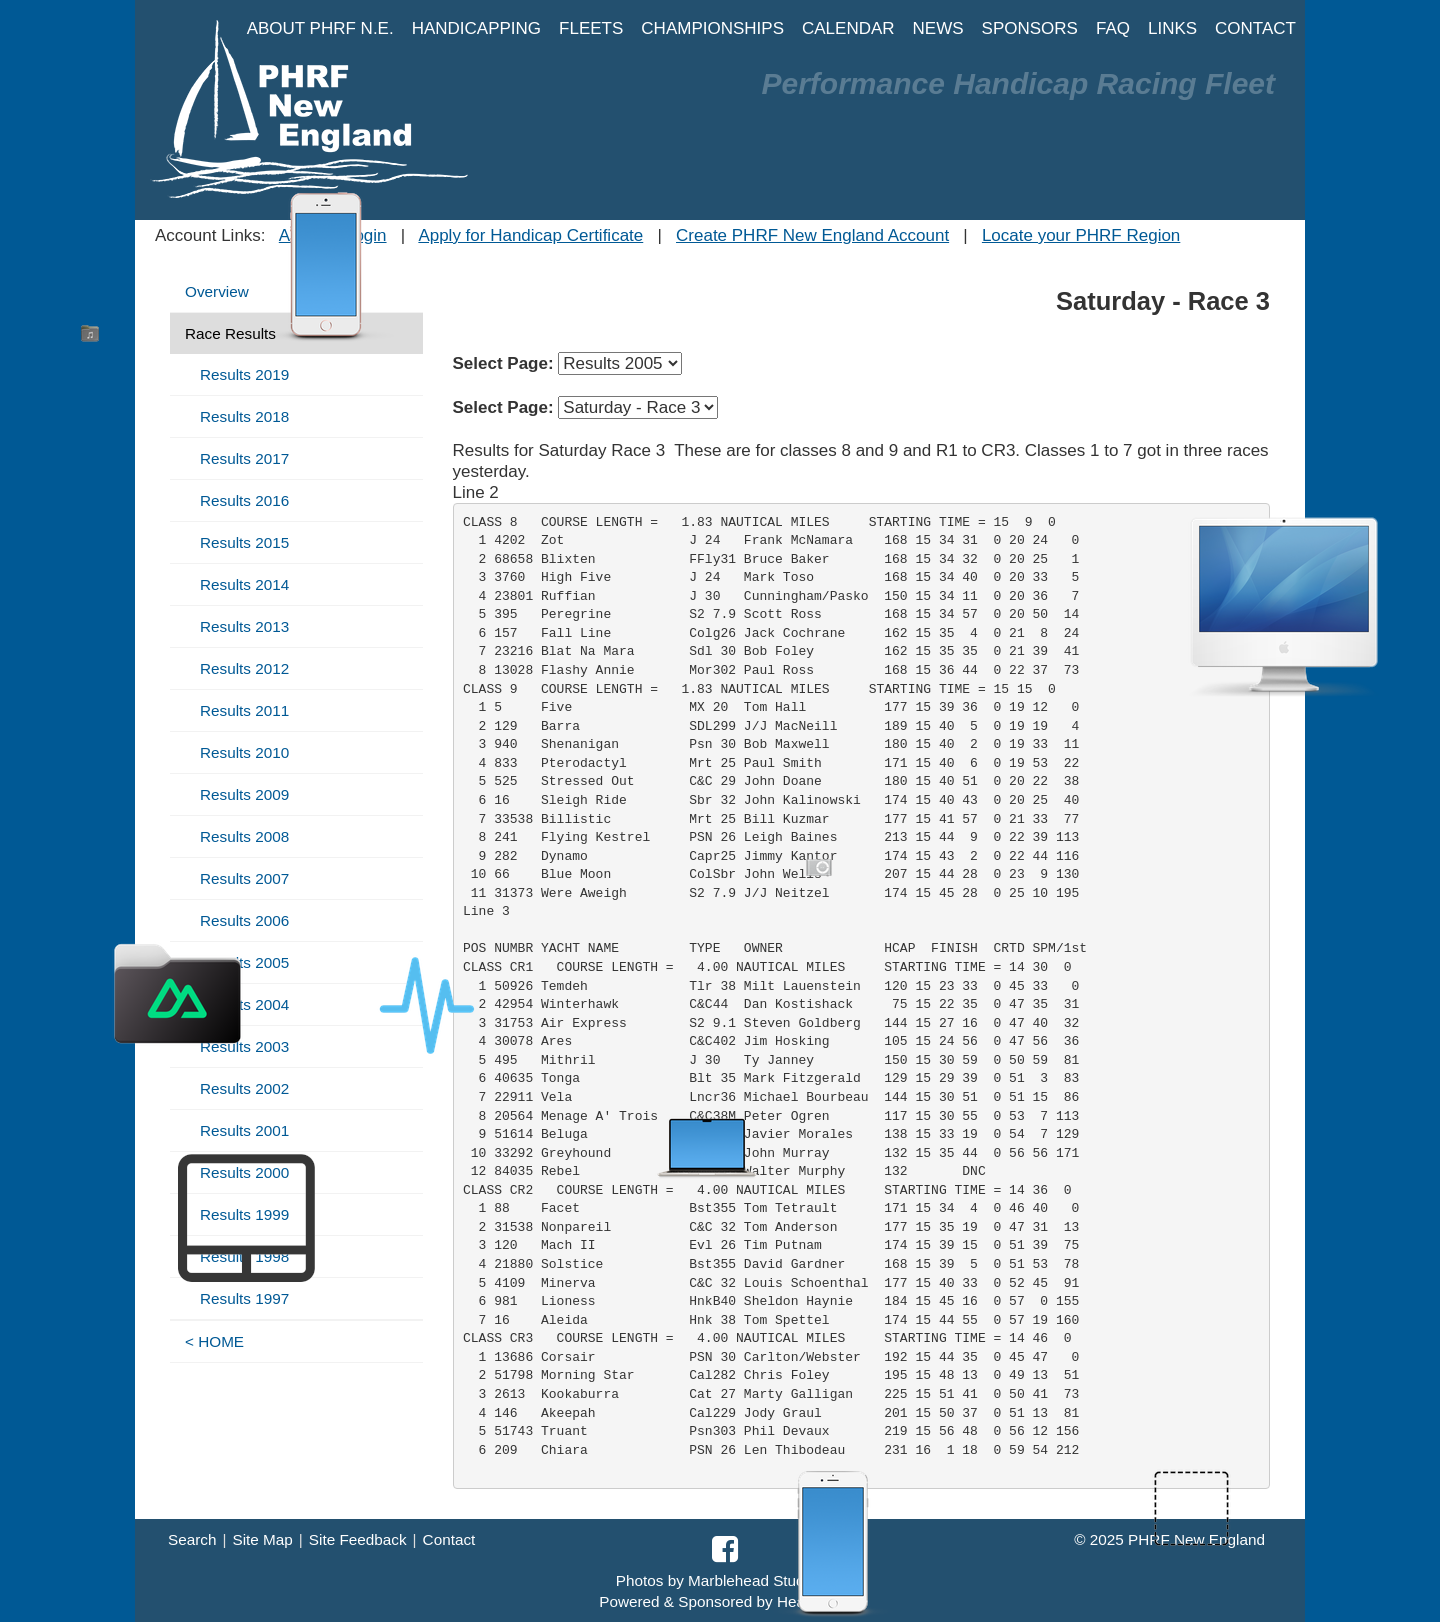 This screenshot has height=1622, width=1440. What do you see at coordinates (819, 863) in the screenshot?
I see `iPod shuffle device connected` at bounding box center [819, 863].